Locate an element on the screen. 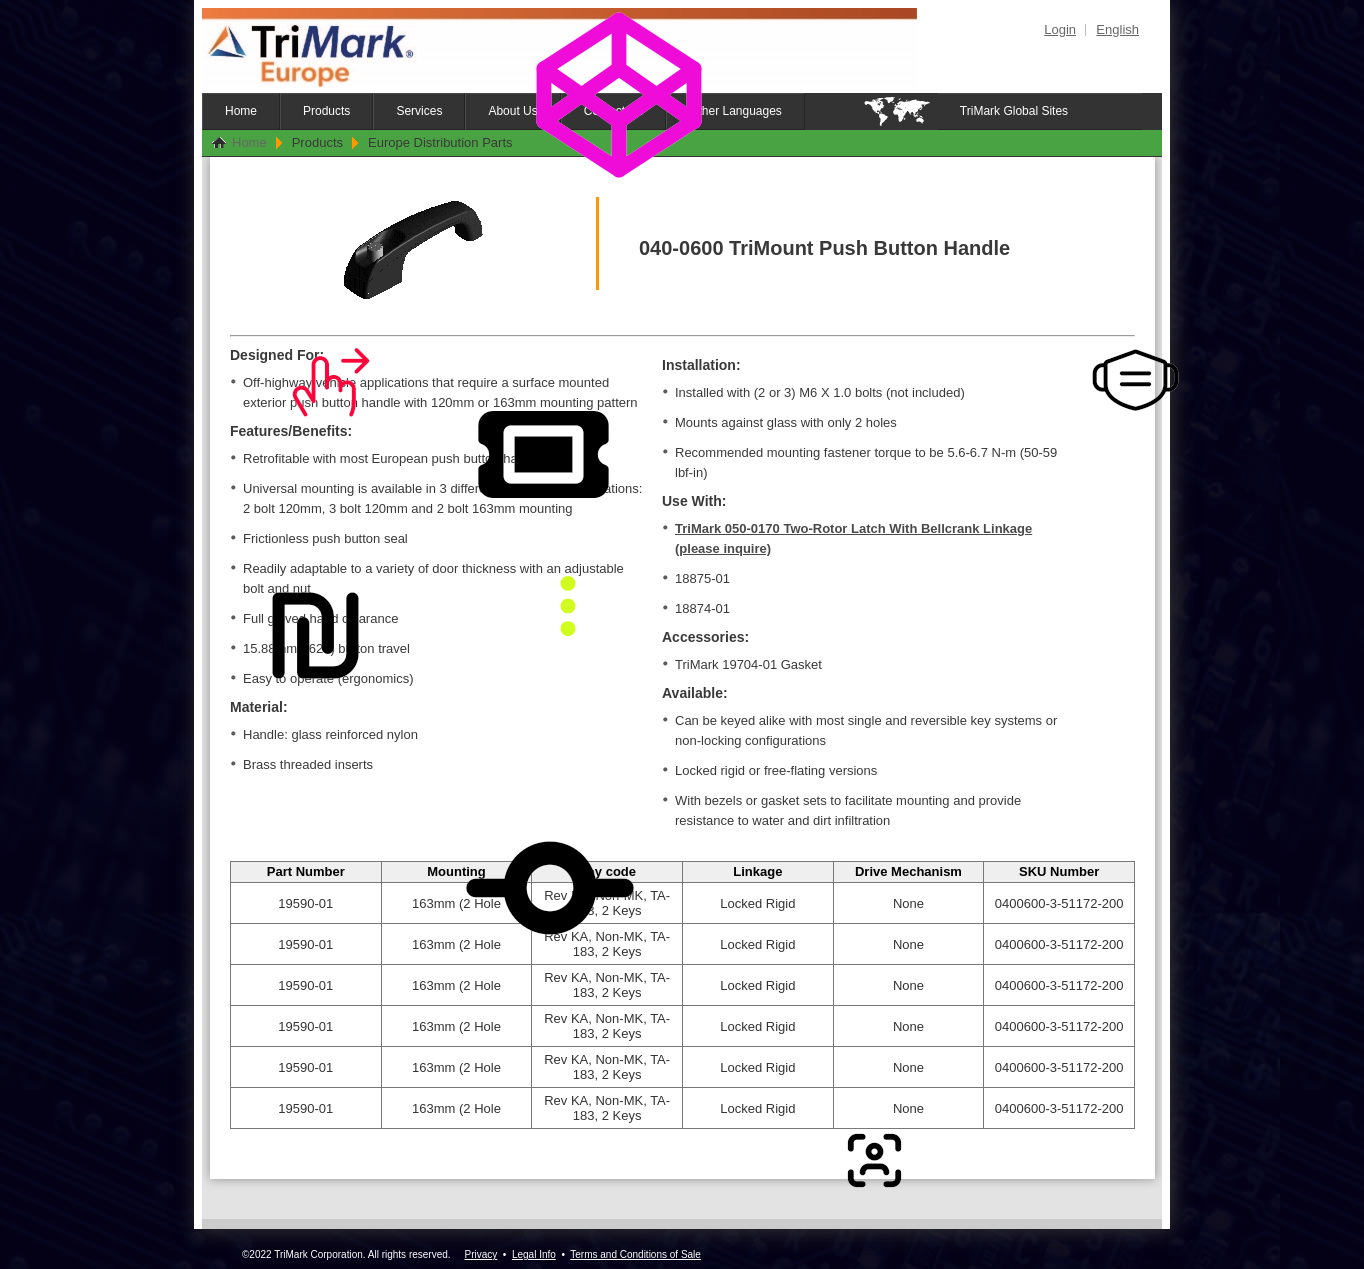 Image resolution: width=1364 pixels, height=1269 pixels. view your tickets or passes is located at coordinates (543, 454).